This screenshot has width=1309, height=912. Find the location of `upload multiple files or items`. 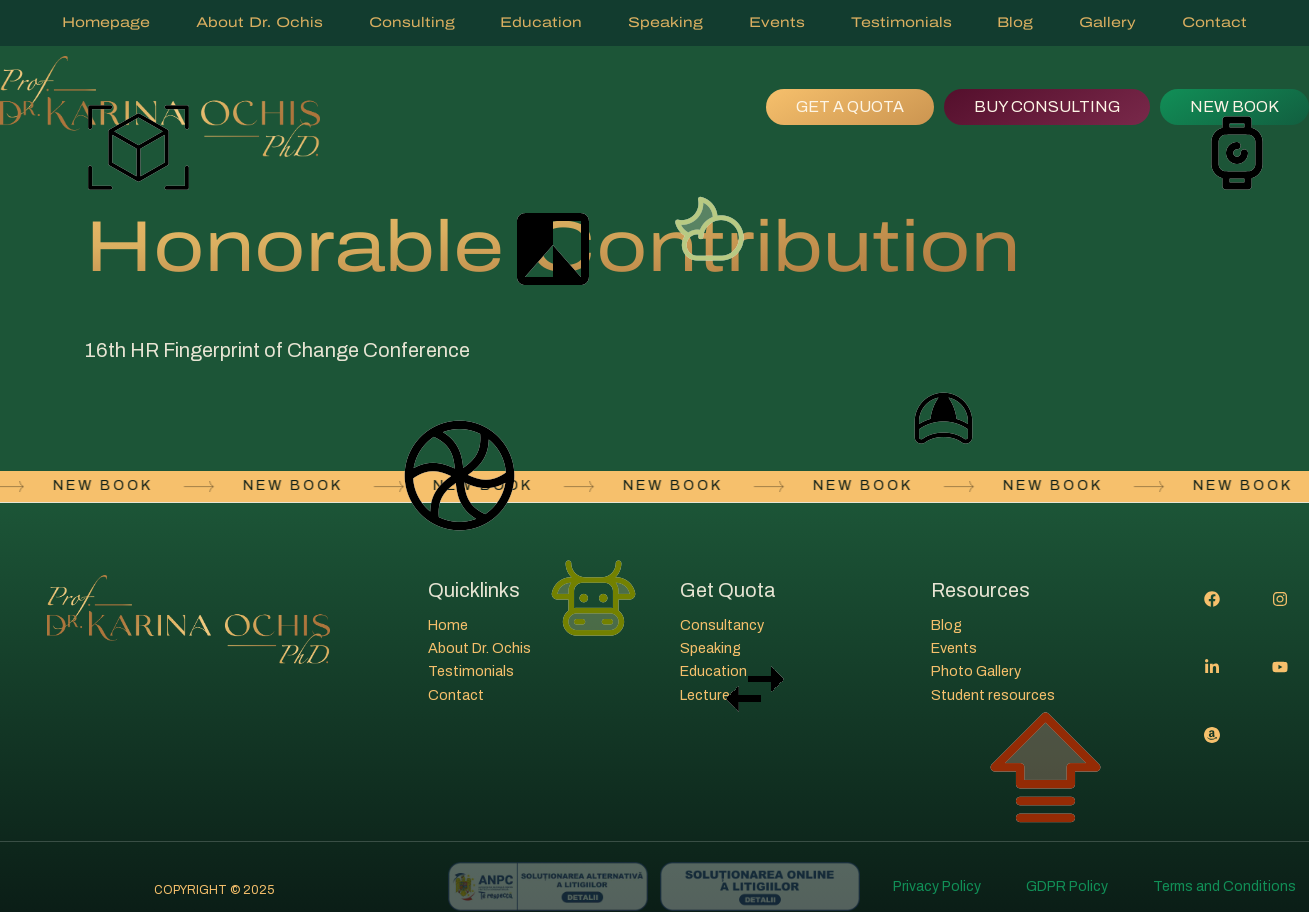

upload multiple files or items is located at coordinates (1045, 771).